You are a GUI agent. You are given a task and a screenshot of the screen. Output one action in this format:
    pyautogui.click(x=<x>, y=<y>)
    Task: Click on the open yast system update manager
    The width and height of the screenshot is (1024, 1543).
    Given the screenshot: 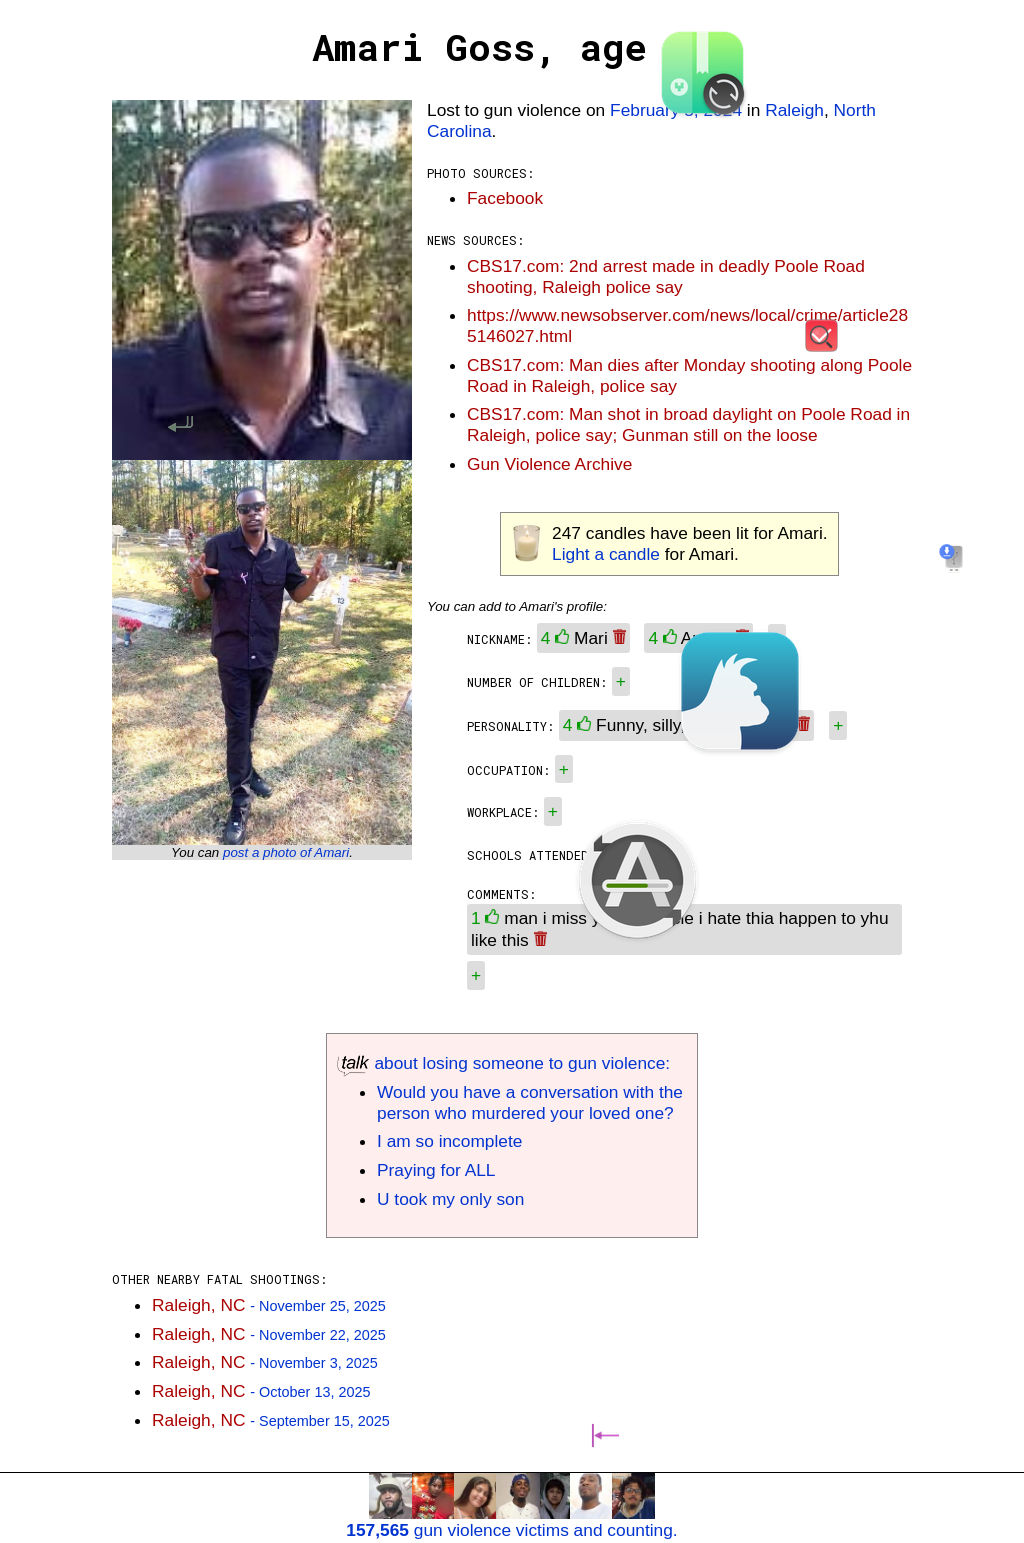 What is the action you would take?
    pyautogui.click(x=702, y=72)
    